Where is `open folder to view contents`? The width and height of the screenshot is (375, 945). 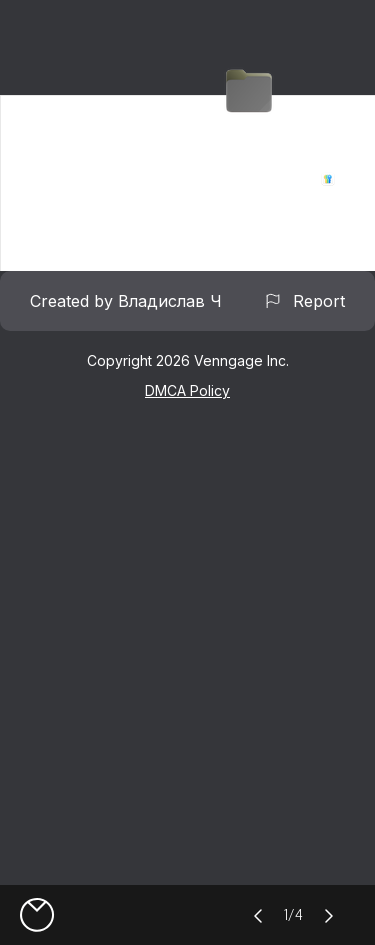
open folder to view contents is located at coordinates (249, 91).